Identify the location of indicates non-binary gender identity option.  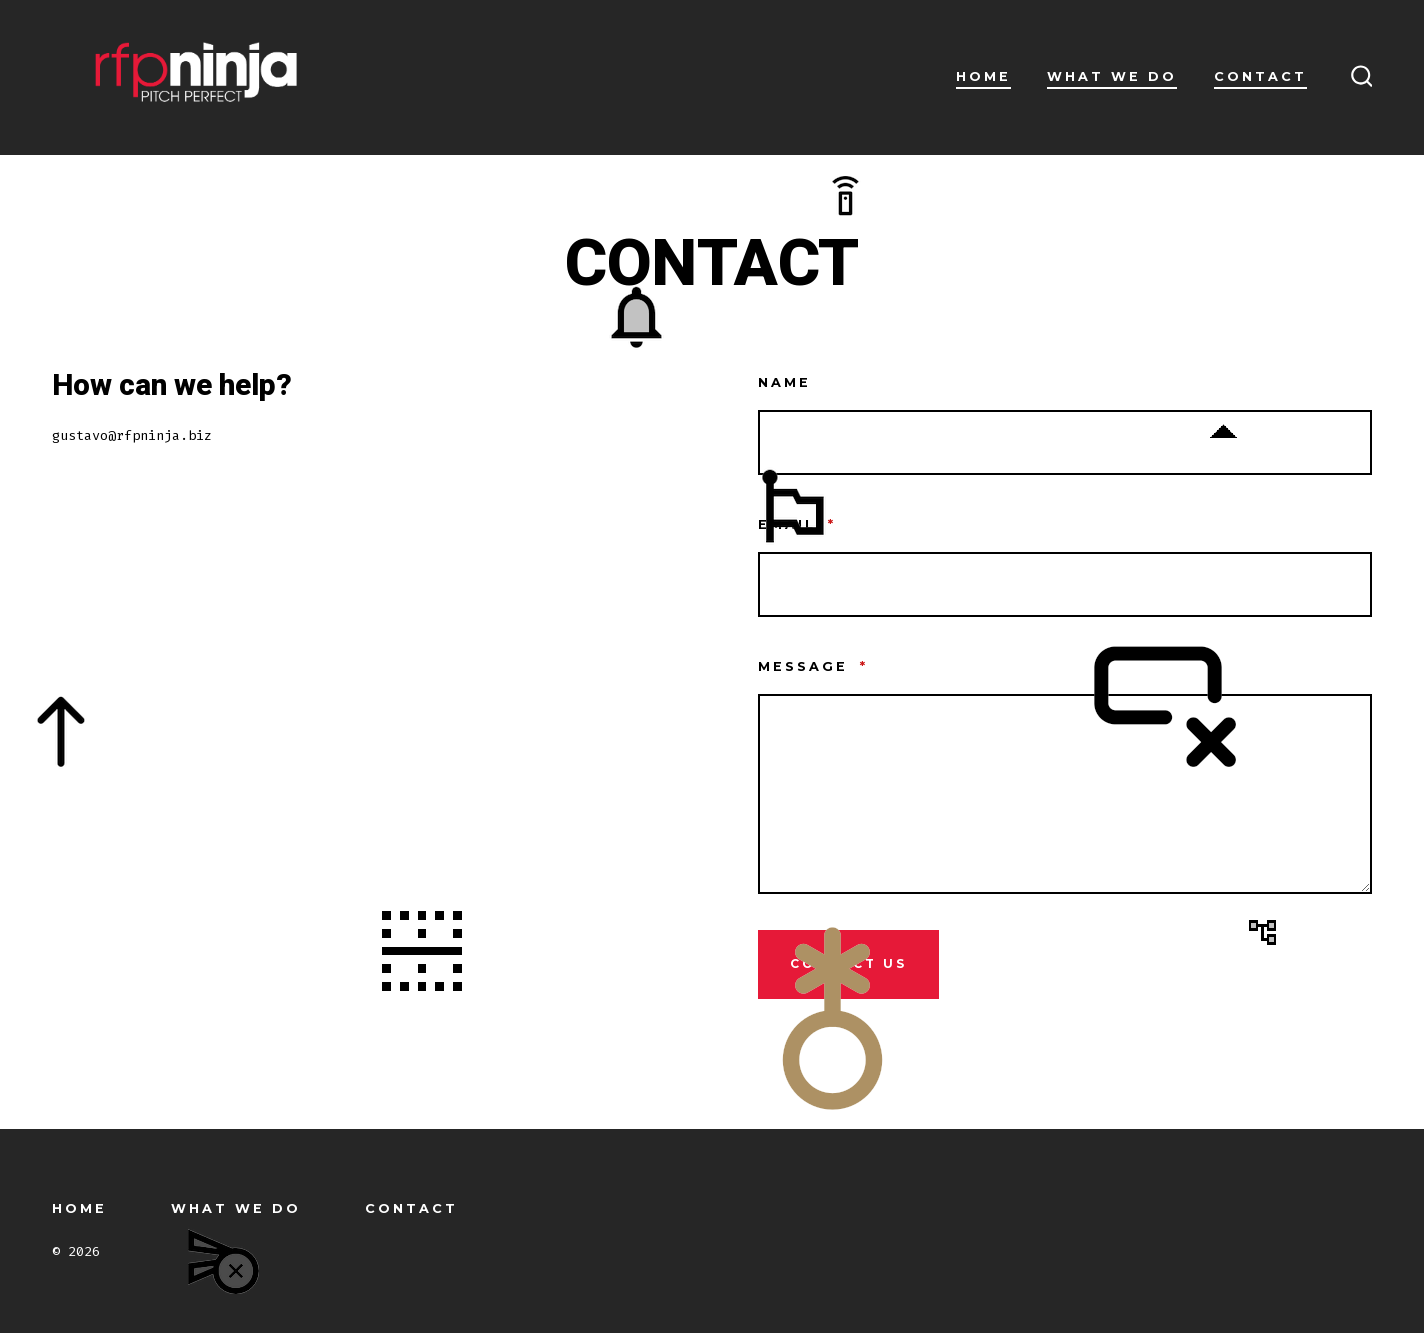
(832, 1018).